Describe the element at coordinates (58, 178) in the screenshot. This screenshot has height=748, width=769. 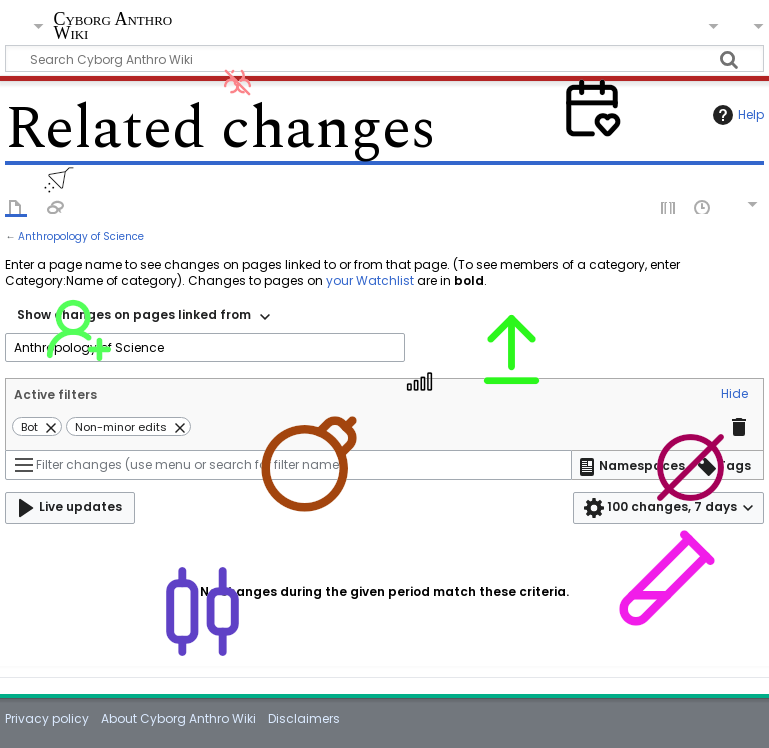
I see `shower or bathroom amenity indicator` at that location.